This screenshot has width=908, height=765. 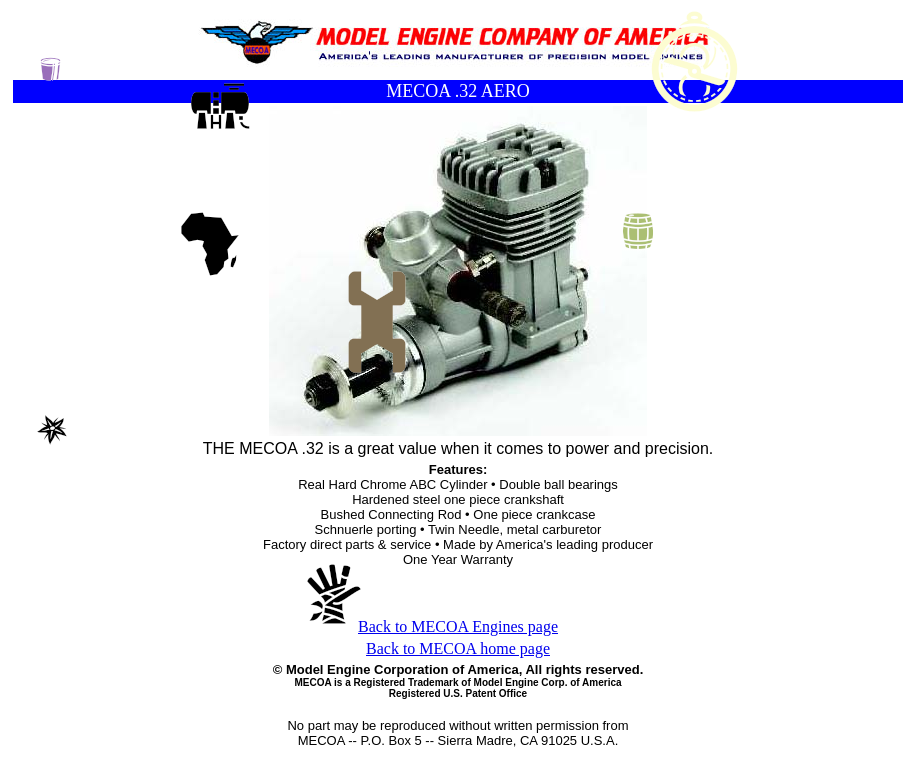 I want to click on metal bucket item in game inventory, so click(x=50, y=65).